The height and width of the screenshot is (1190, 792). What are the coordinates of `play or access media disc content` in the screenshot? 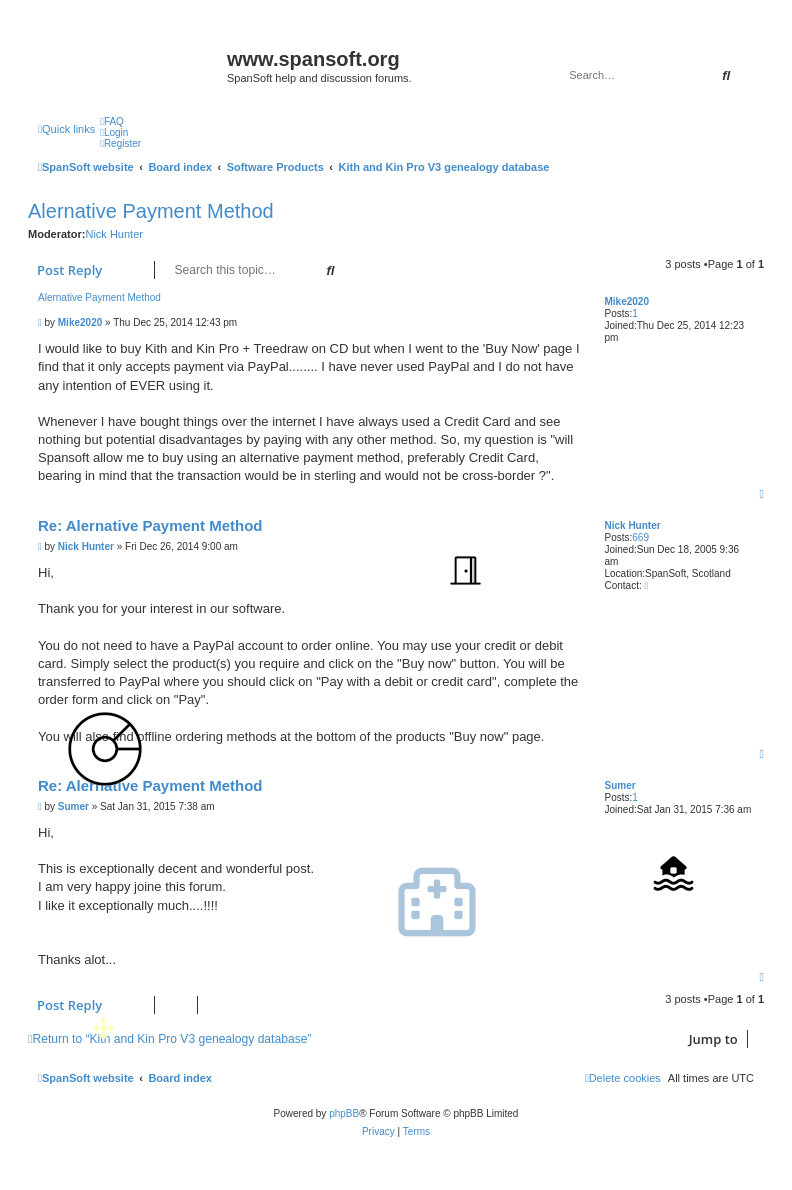 It's located at (105, 749).